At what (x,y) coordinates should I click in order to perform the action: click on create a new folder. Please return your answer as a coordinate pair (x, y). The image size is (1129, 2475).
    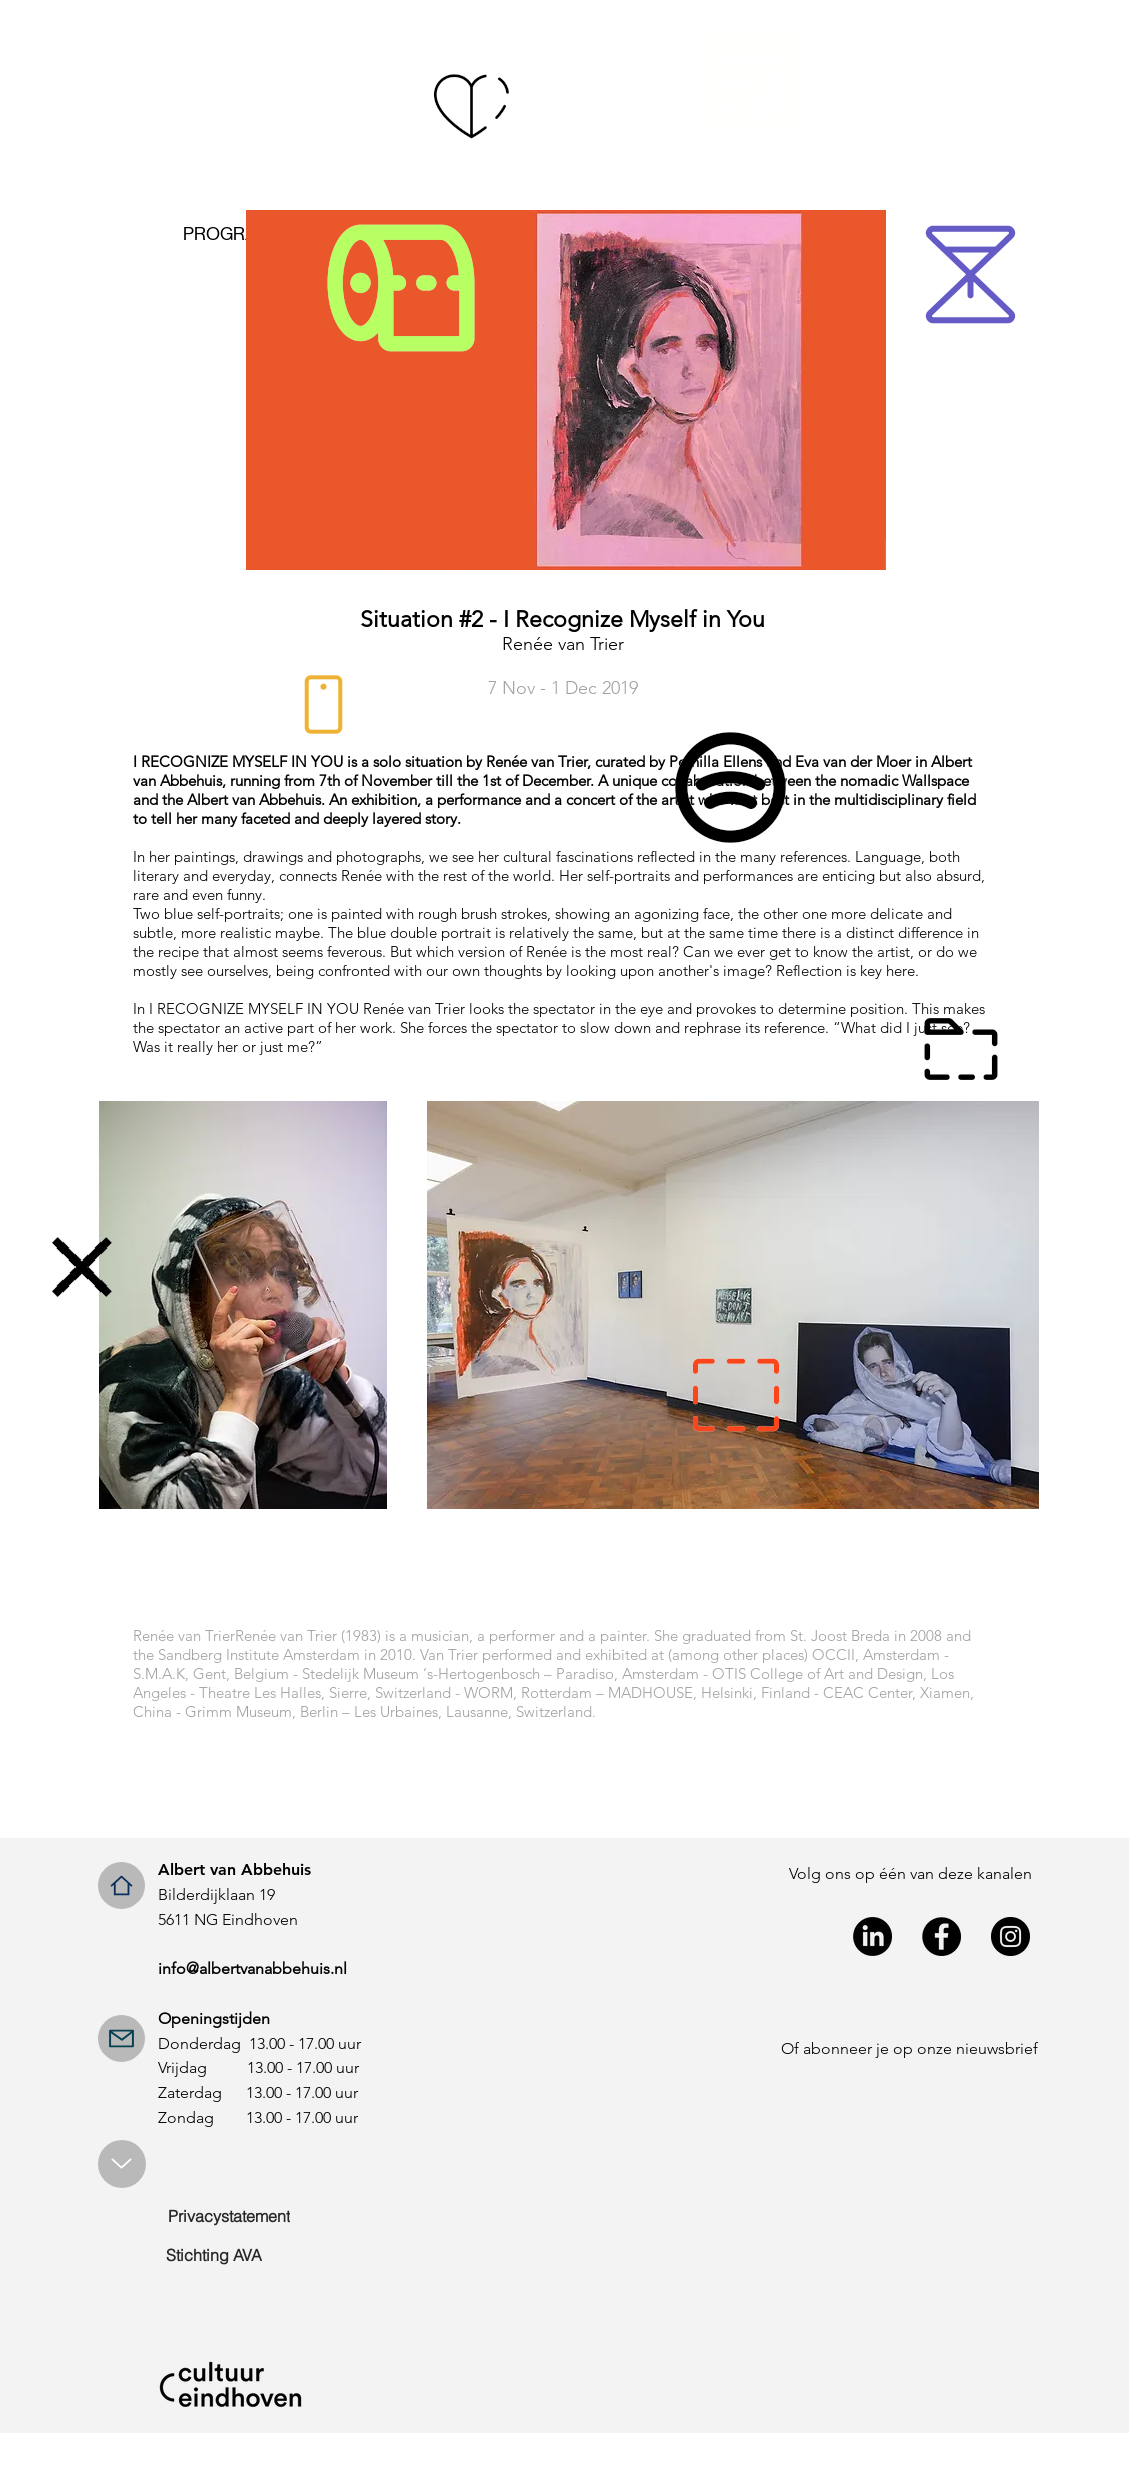
    Looking at the image, I should click on (961, 1049).